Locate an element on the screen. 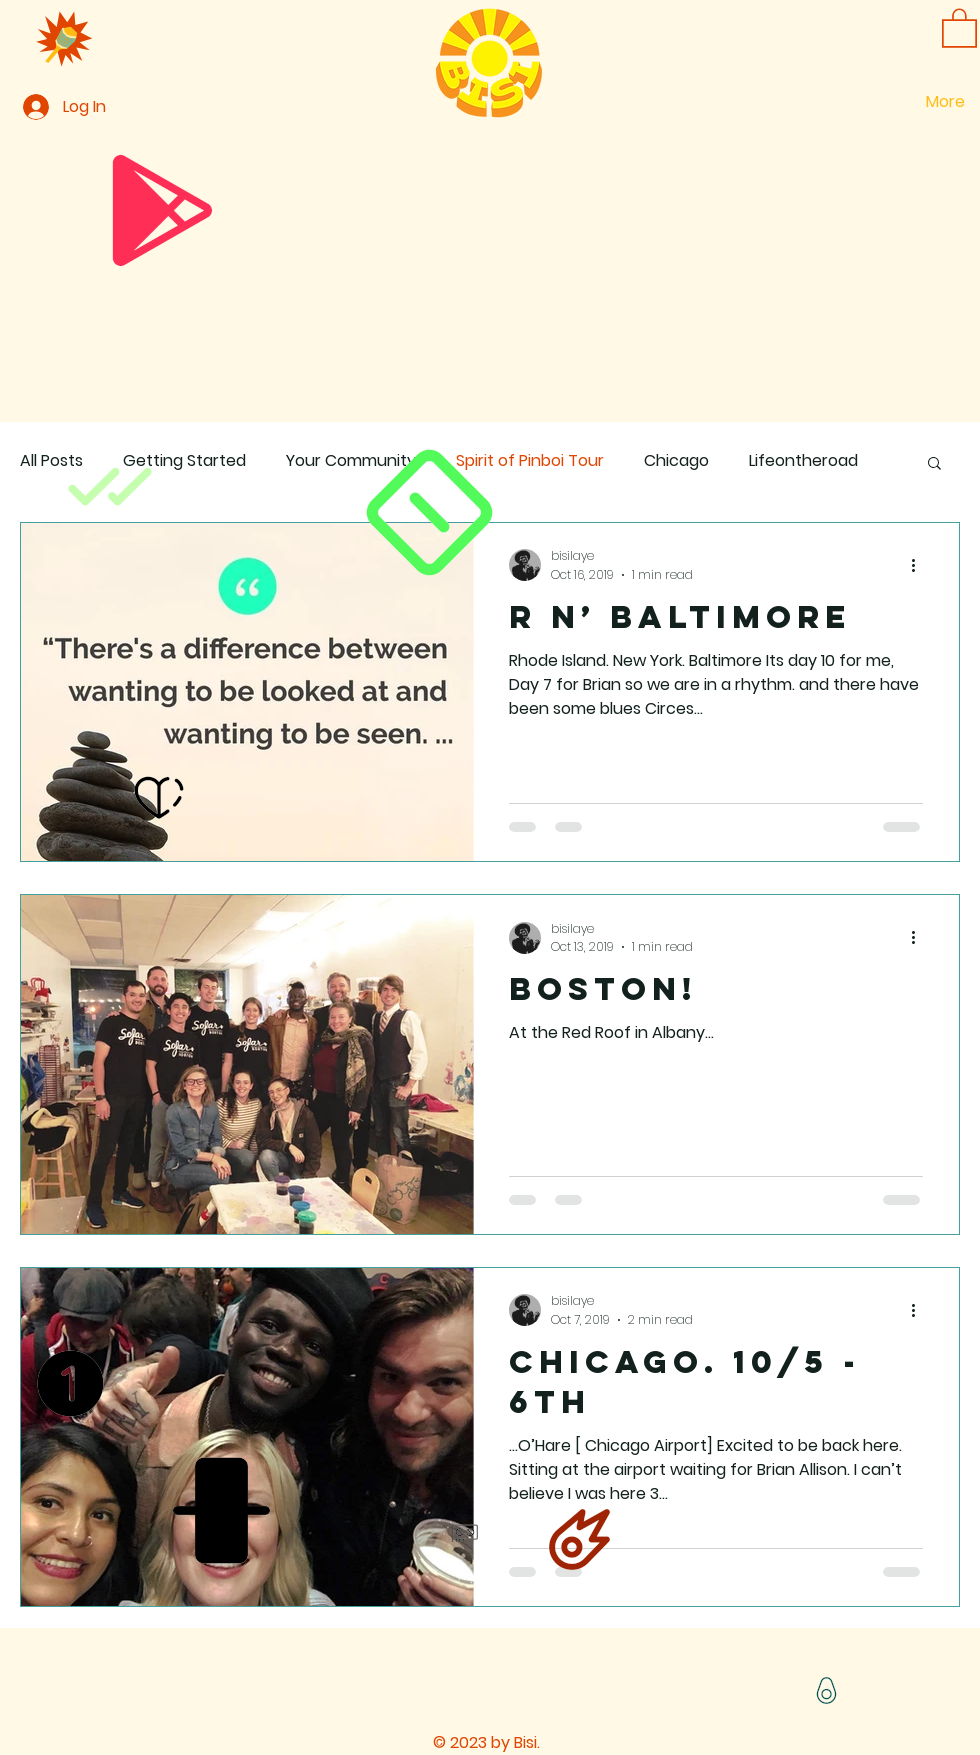  browse healthy food or recipe options is located at coordinates (826, 1690).